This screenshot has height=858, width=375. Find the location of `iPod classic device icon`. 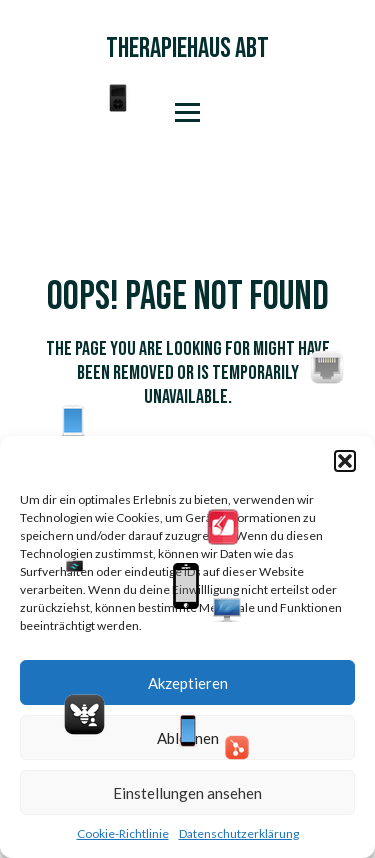

iPod classic device icon is located at coordinates (118, 98).